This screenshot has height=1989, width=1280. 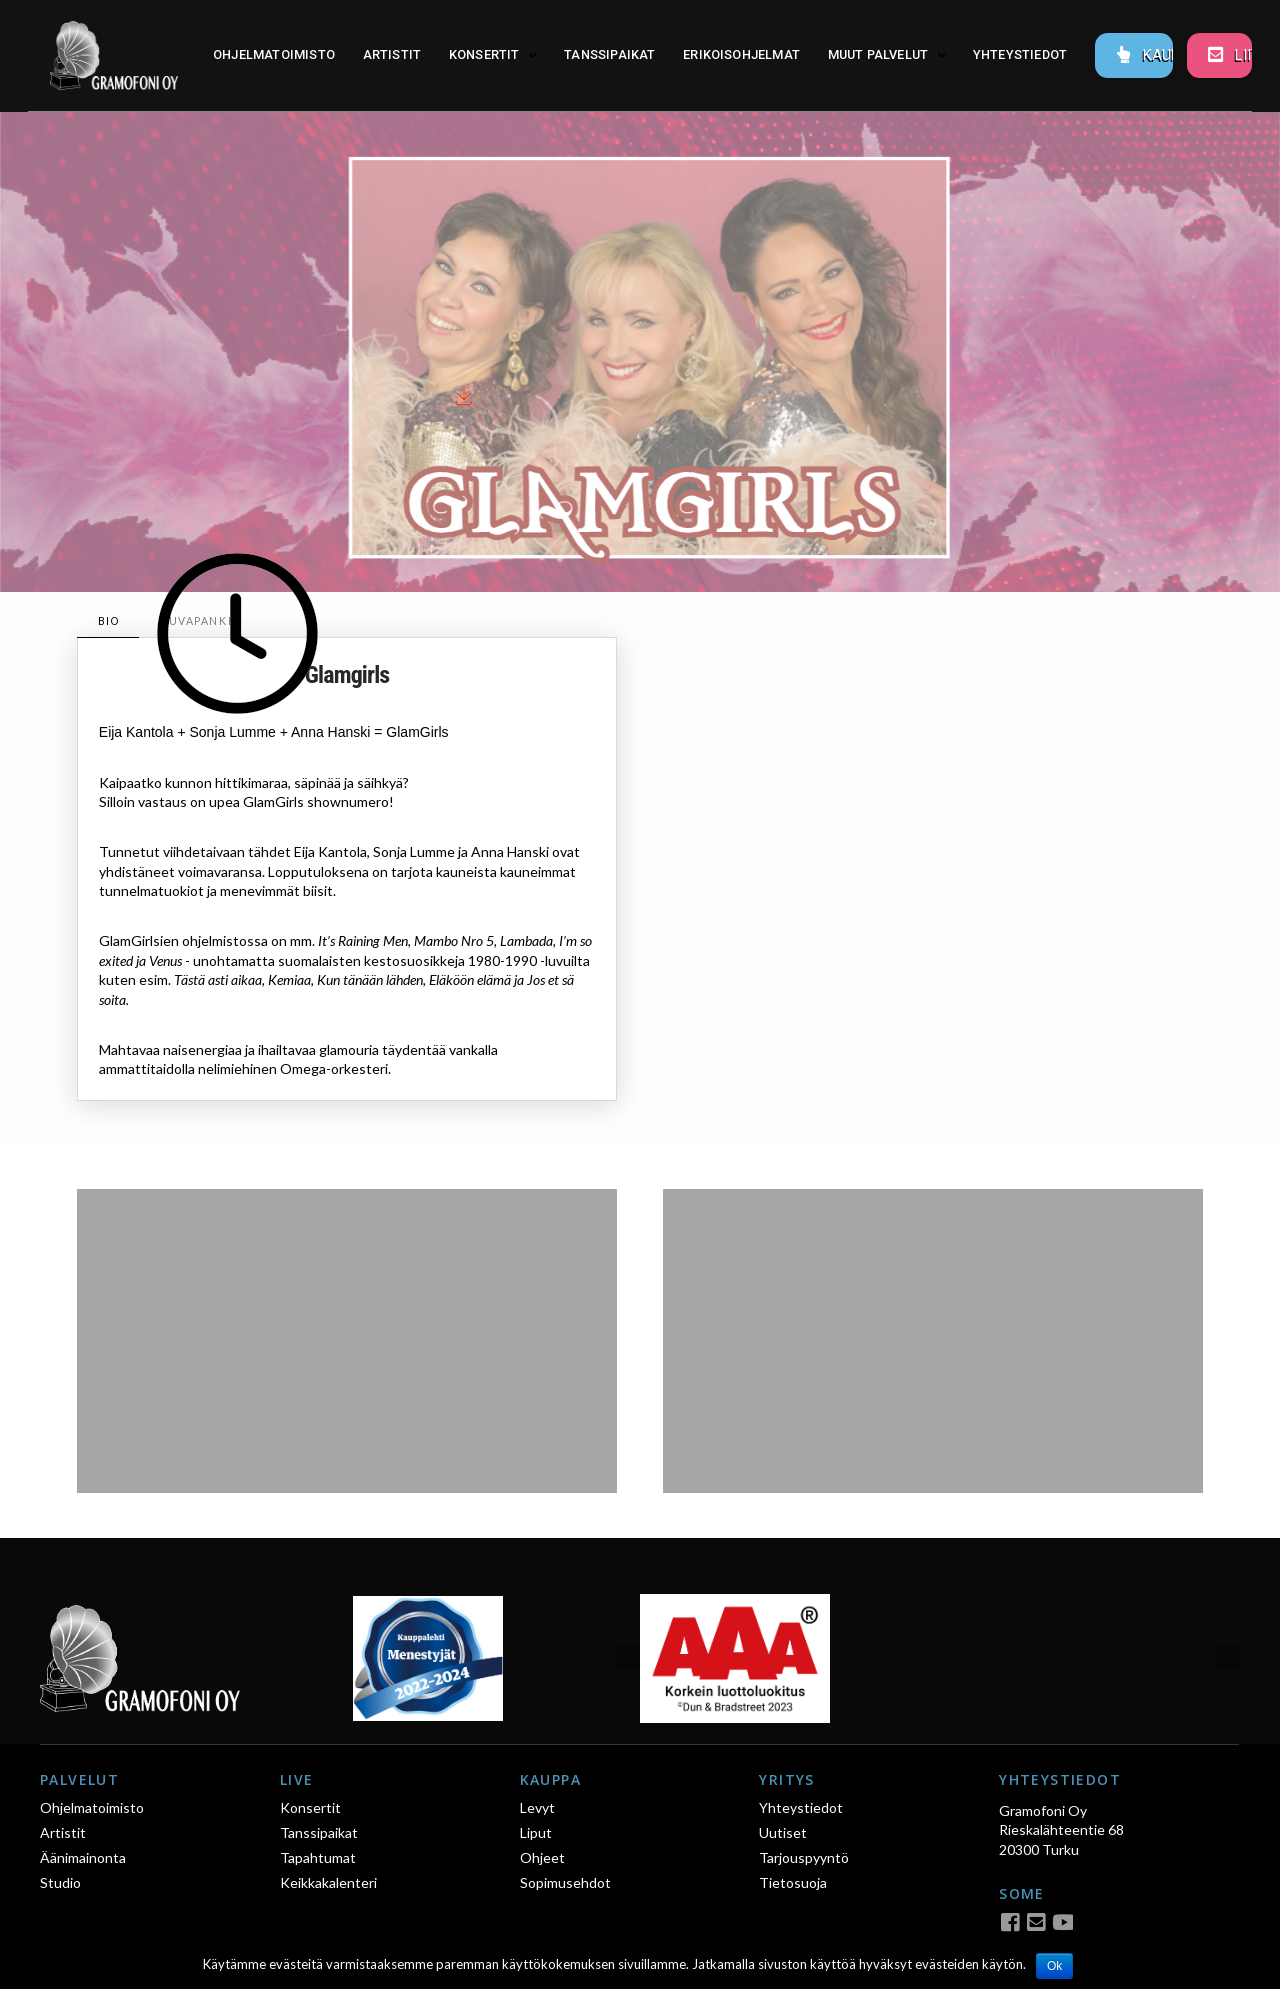 What do you see at coordinates (464, 395) in the screenshot?
I see `download a file or content` at bounding box center [464, 395].